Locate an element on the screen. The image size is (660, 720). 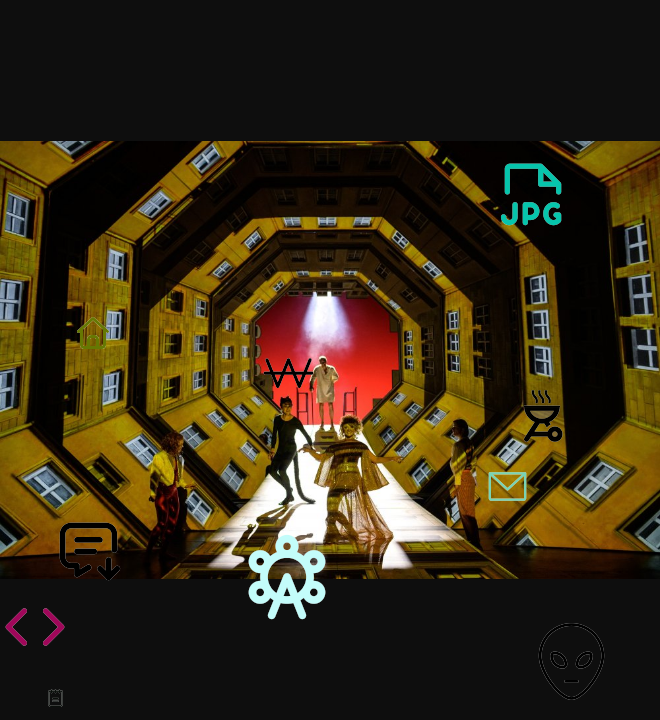
view or edit source code is located at coordinates (35, 627).